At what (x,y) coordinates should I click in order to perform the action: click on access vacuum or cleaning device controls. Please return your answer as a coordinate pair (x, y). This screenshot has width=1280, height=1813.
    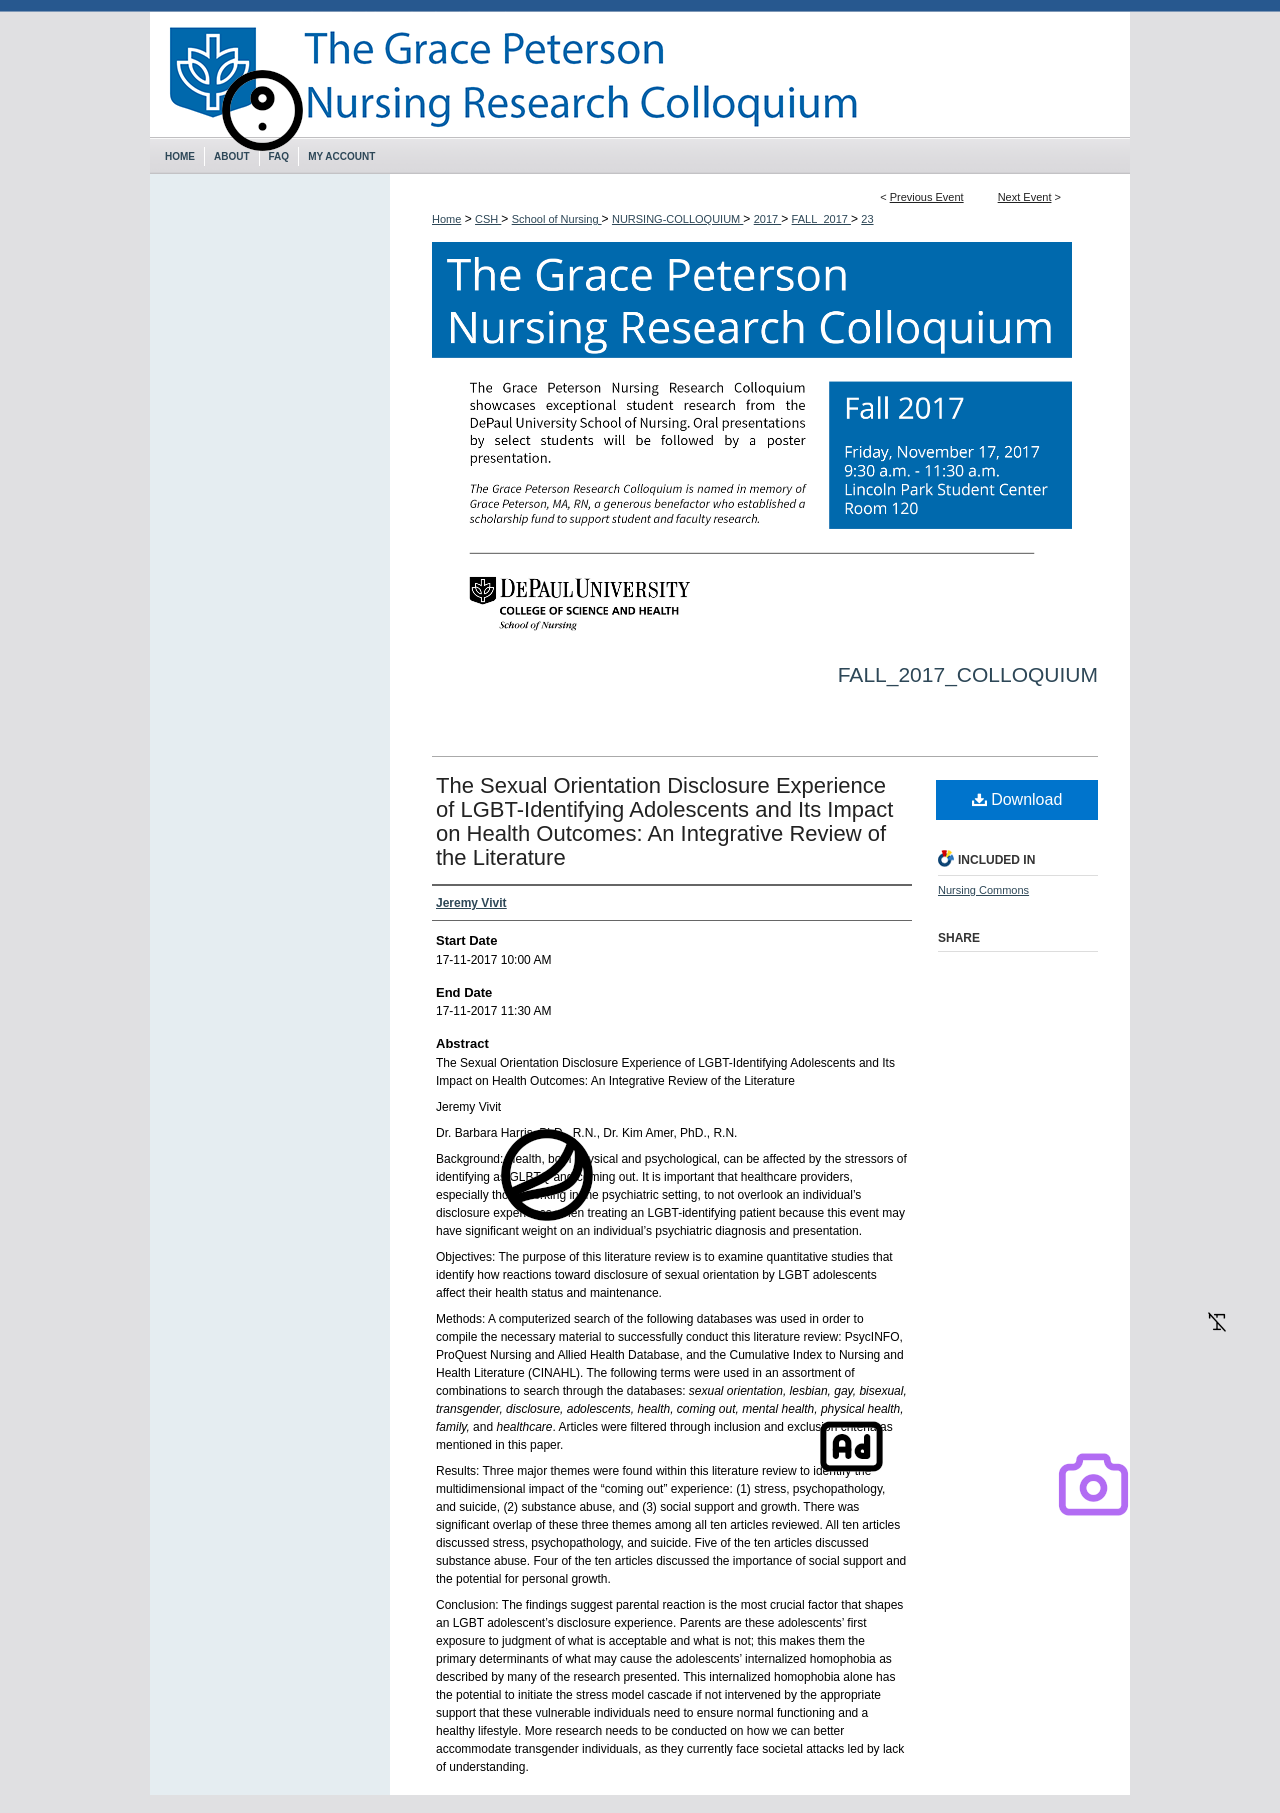
    Looking at the image, I should click on (262, 110).